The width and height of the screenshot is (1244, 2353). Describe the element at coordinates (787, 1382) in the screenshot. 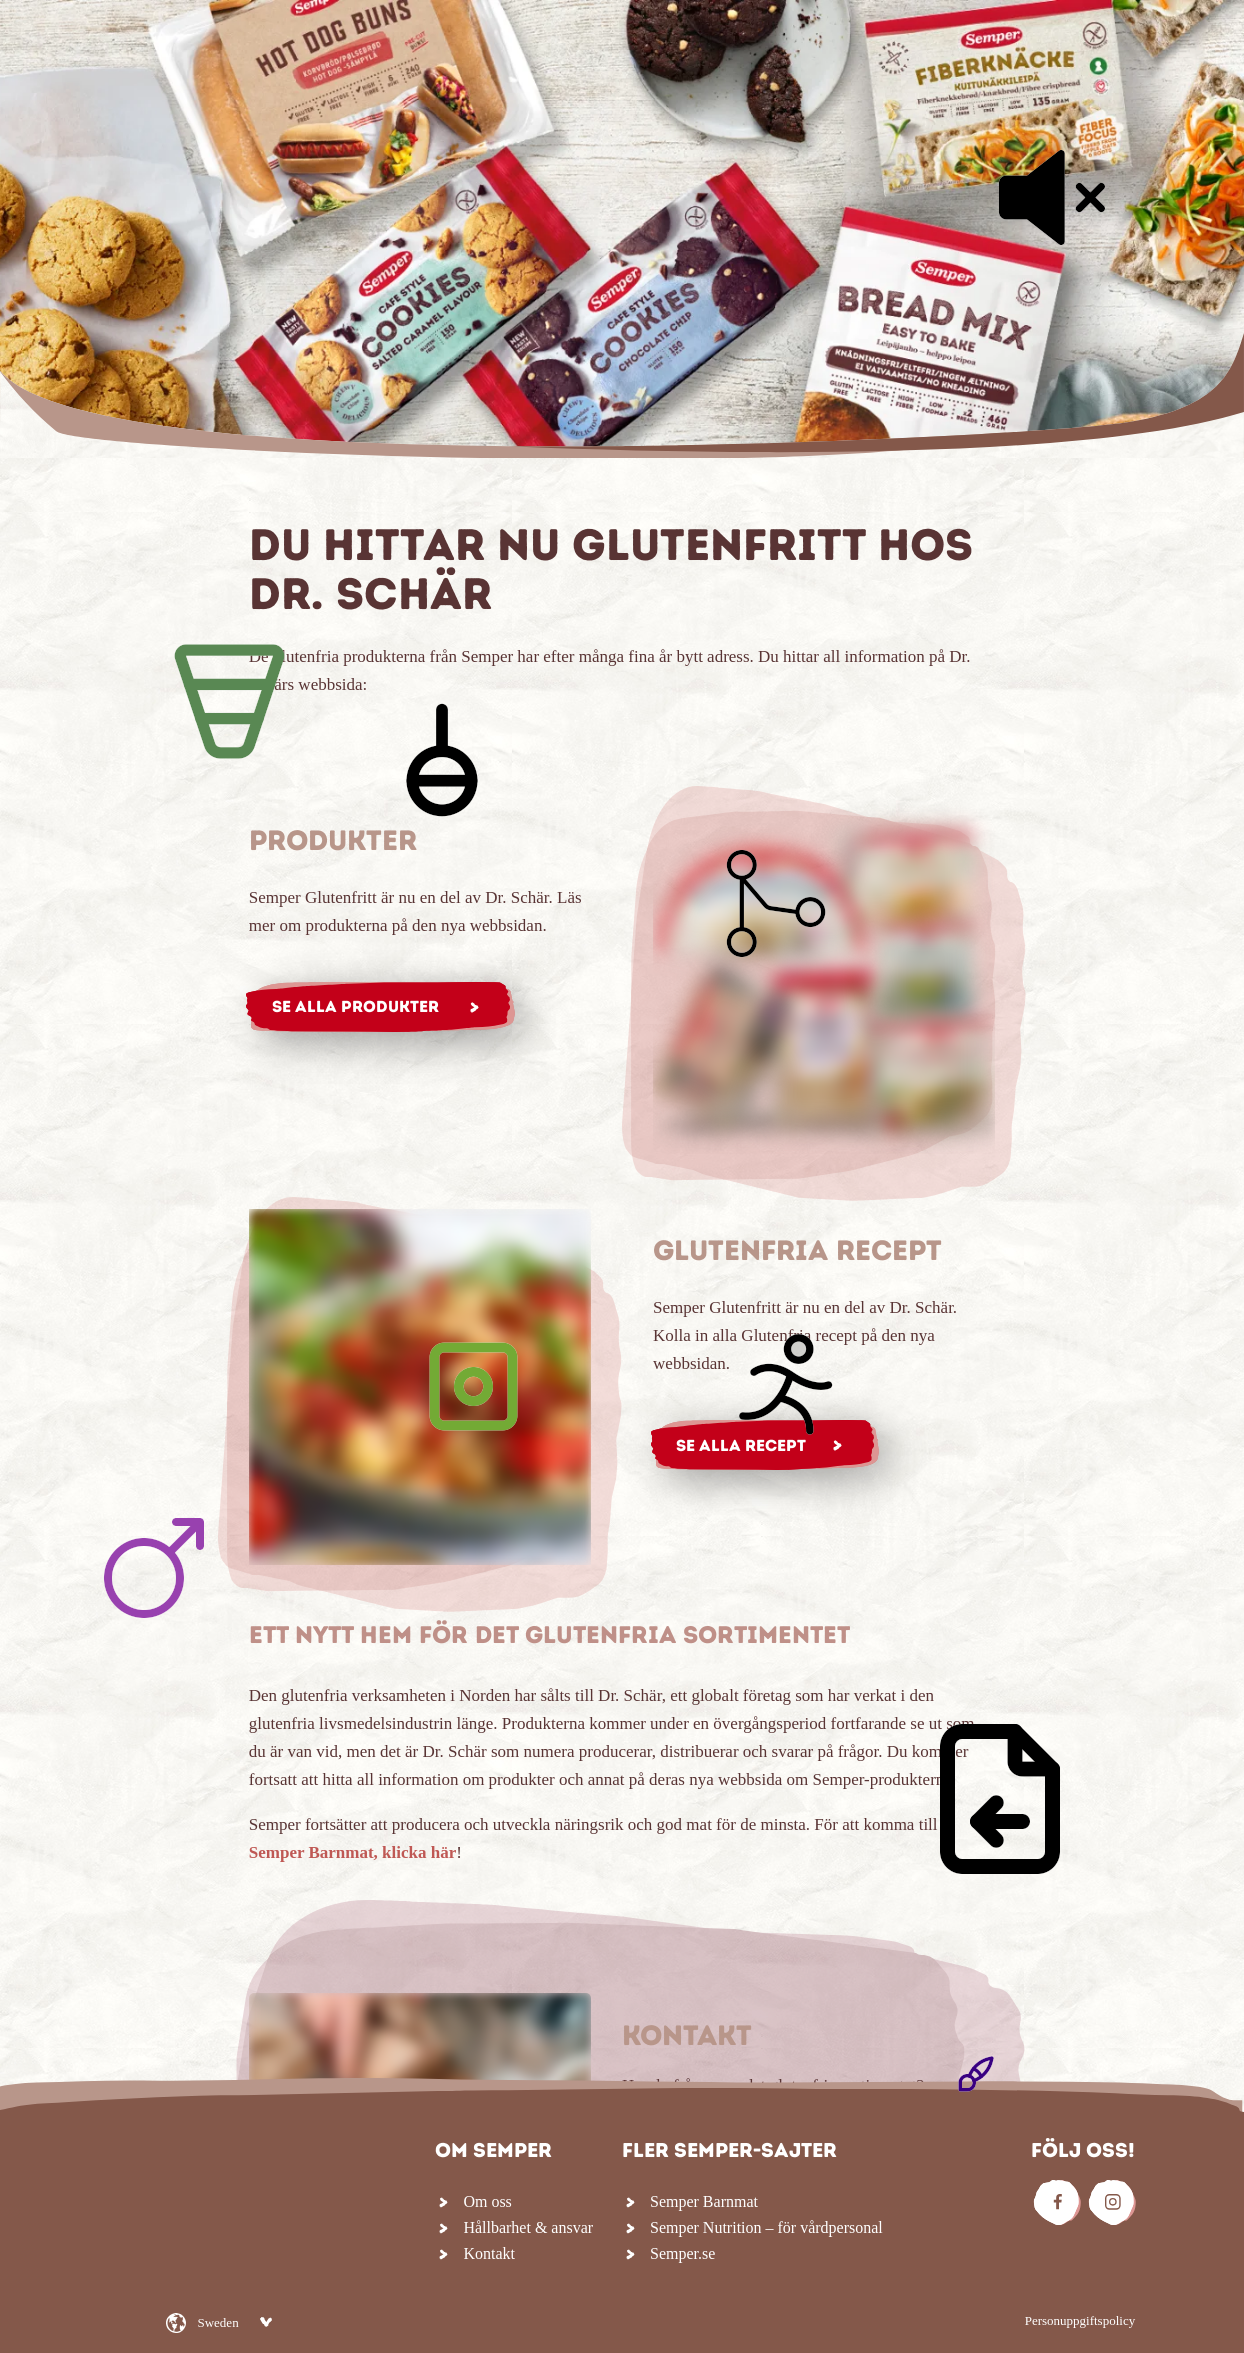

I see `start a running or fitness activity` at that location.